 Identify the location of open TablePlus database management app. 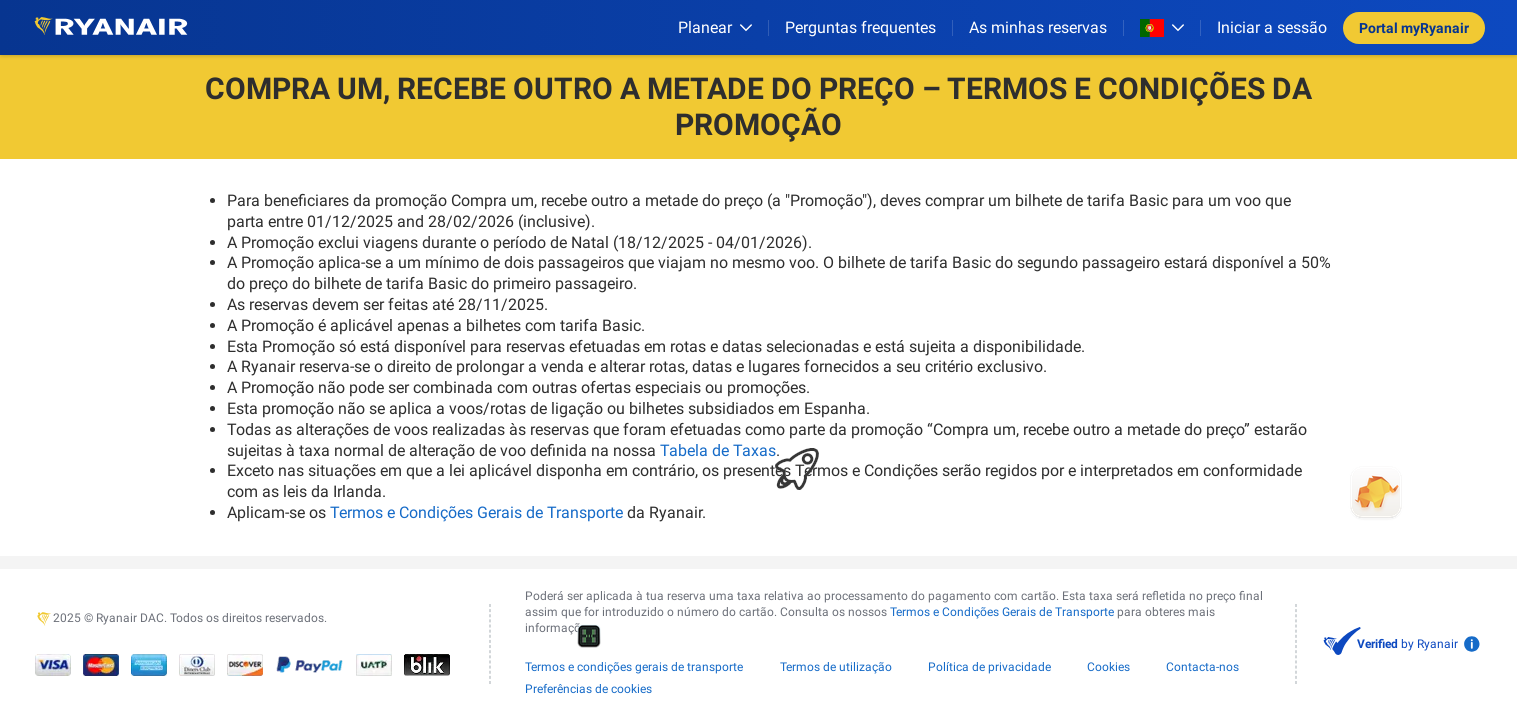
(1376, 492).